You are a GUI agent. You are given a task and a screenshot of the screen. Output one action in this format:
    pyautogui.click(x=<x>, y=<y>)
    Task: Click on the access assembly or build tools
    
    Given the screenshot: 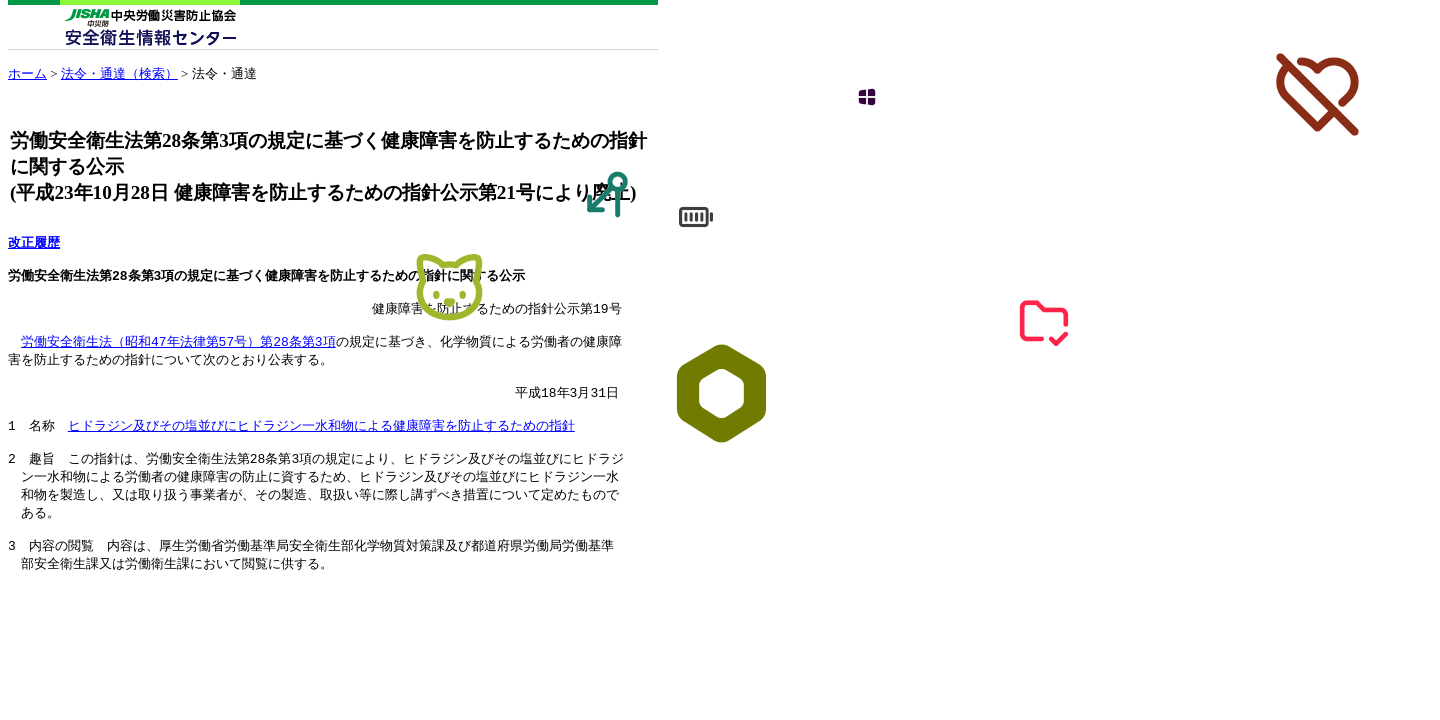 What is the action you would take?
    pyautogui.click(x=721, y=393)
    